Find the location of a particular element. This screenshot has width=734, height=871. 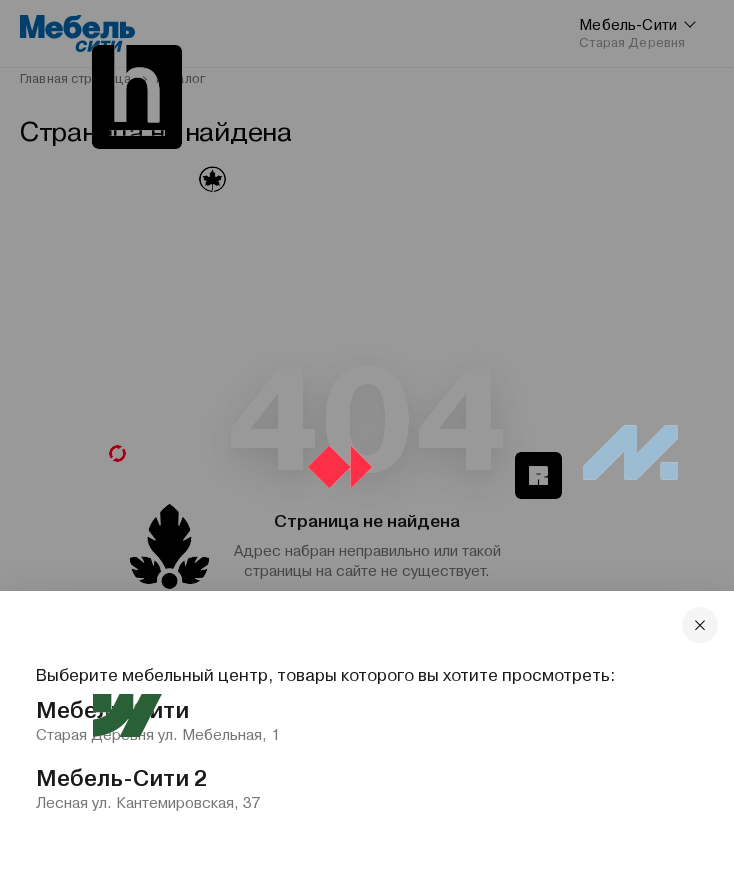

paysafe payment method option is located at coordinates (340, 467).